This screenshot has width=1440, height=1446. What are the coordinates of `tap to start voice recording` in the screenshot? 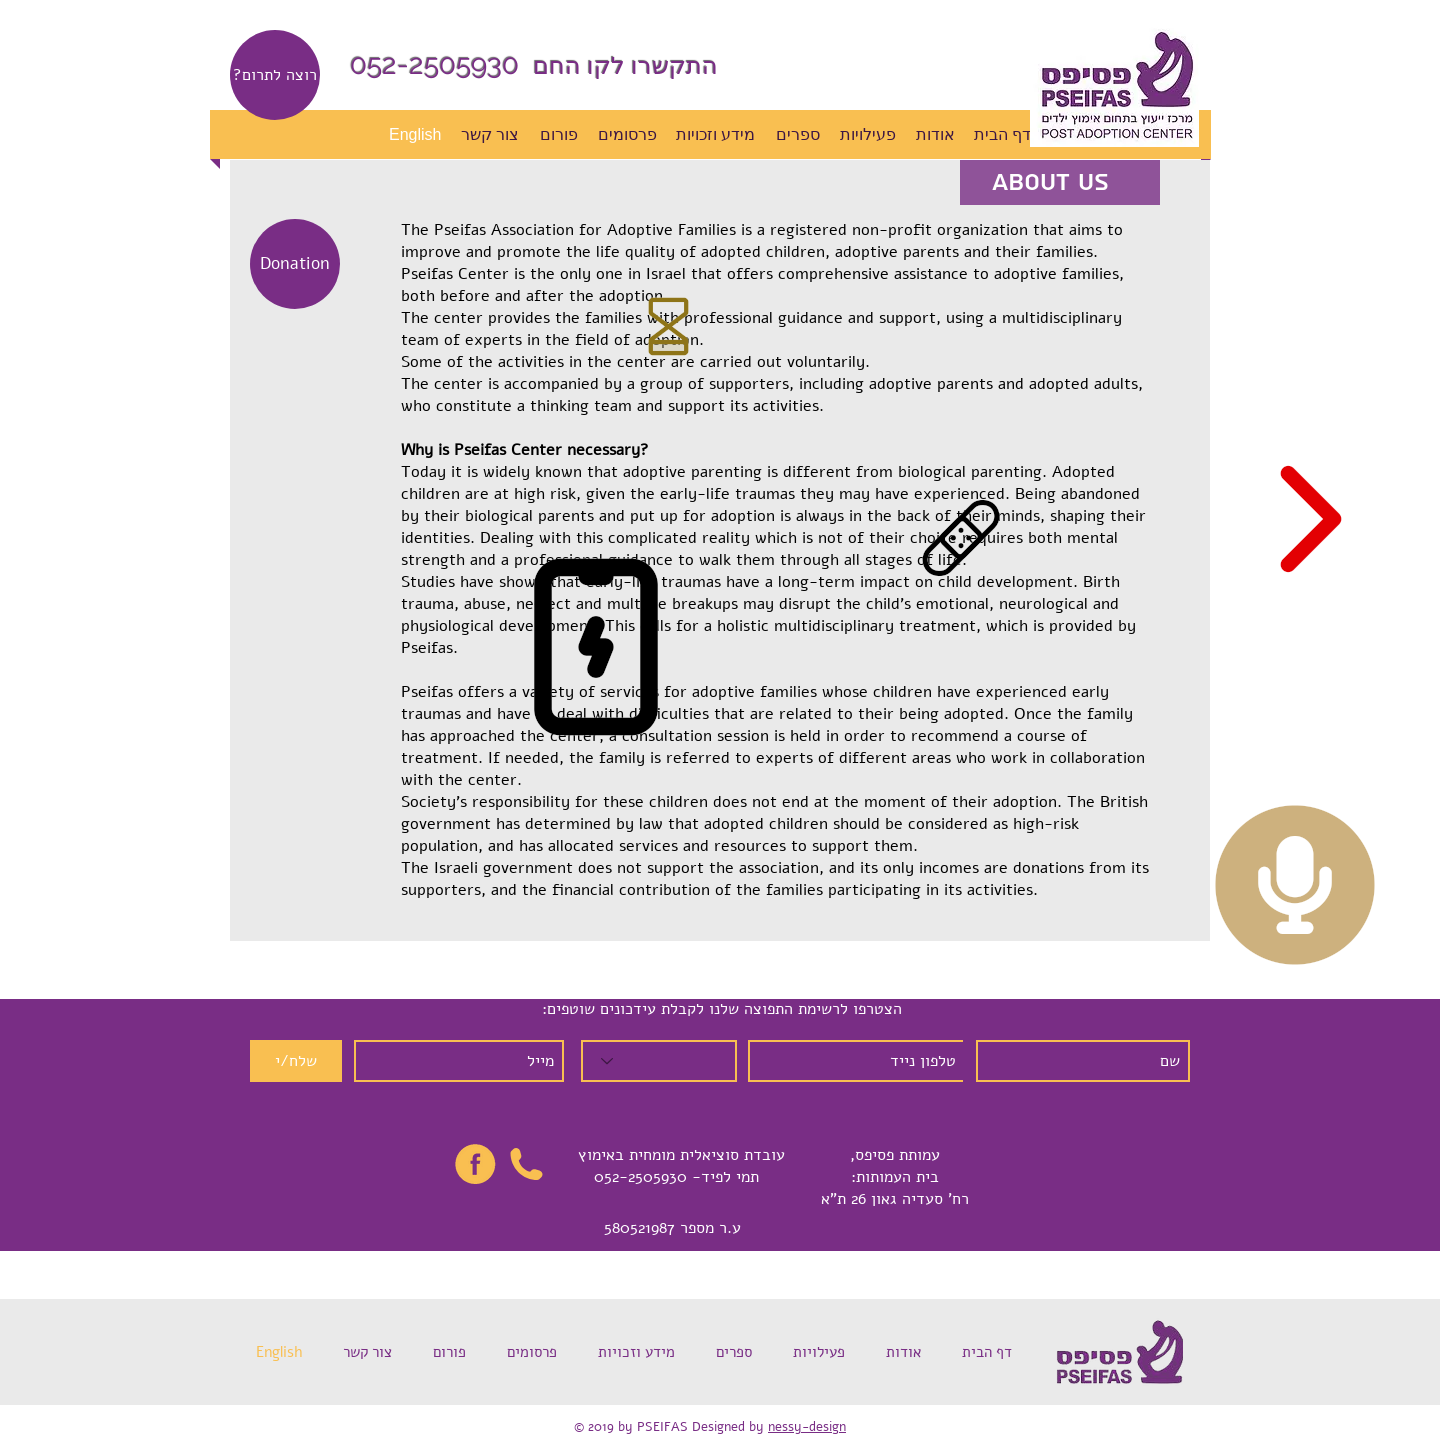 It's located at (1295, 885).